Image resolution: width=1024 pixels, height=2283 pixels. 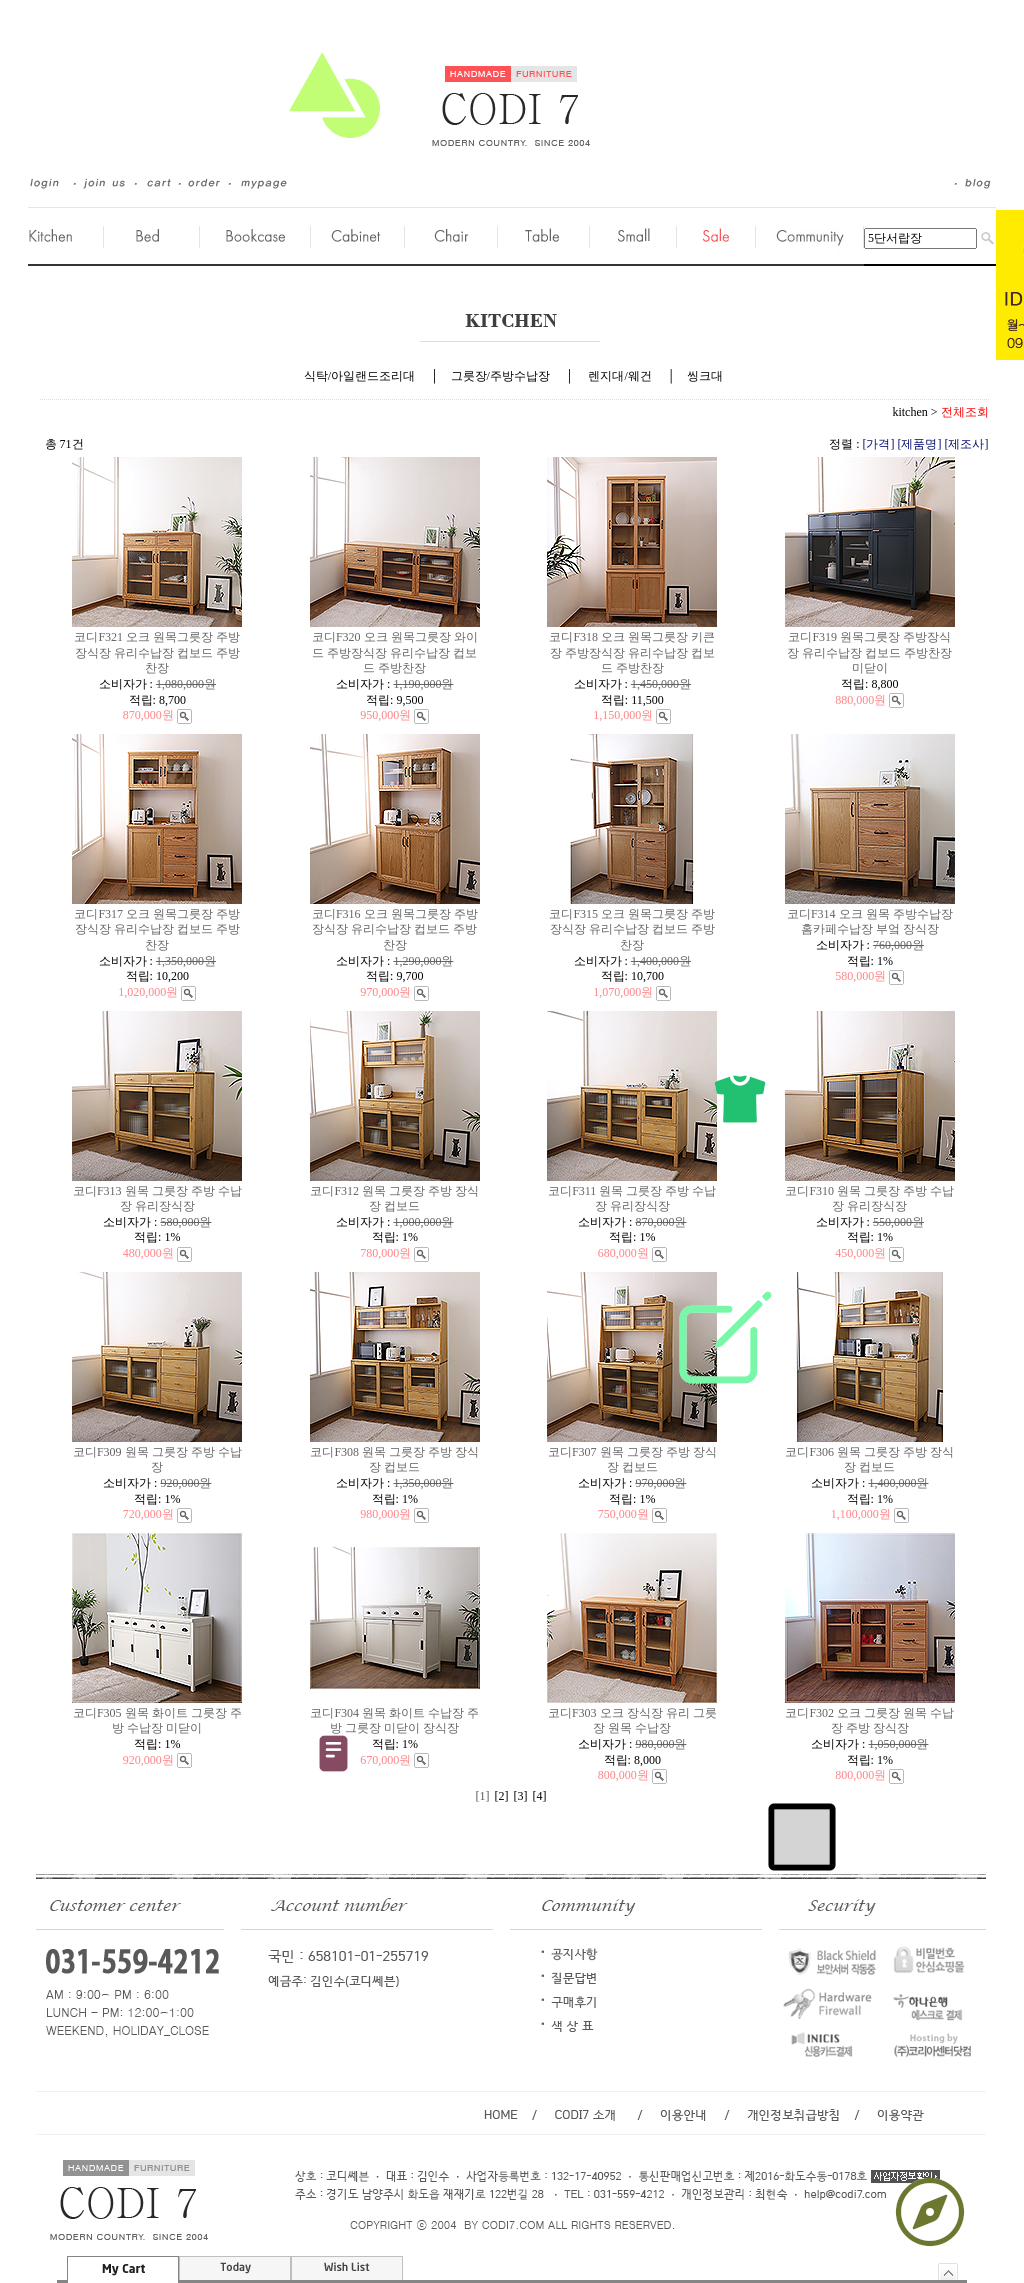 What do you see at coordinates (930, 2212) in the screenshot?
I see `access navigation or direction features` at bounding box center [930, 2212].